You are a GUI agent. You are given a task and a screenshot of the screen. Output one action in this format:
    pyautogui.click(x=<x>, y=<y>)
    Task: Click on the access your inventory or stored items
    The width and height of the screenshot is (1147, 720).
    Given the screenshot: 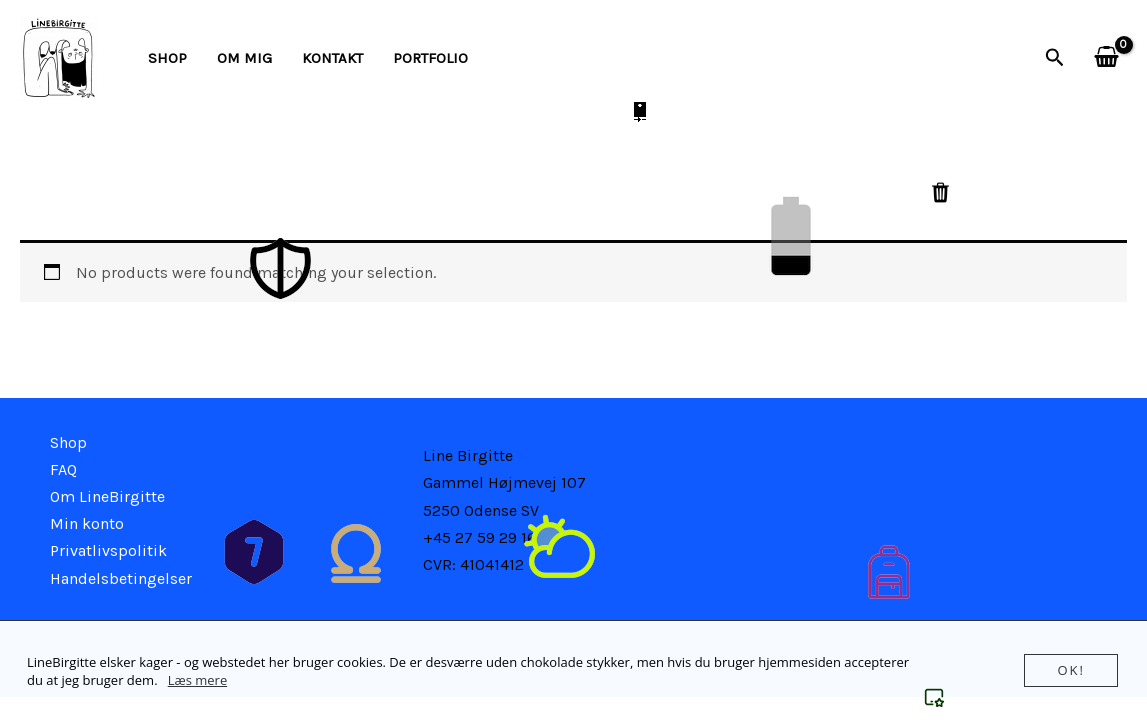 What is the action you would take?
    pyautogui.click(x=889, y=574)
    